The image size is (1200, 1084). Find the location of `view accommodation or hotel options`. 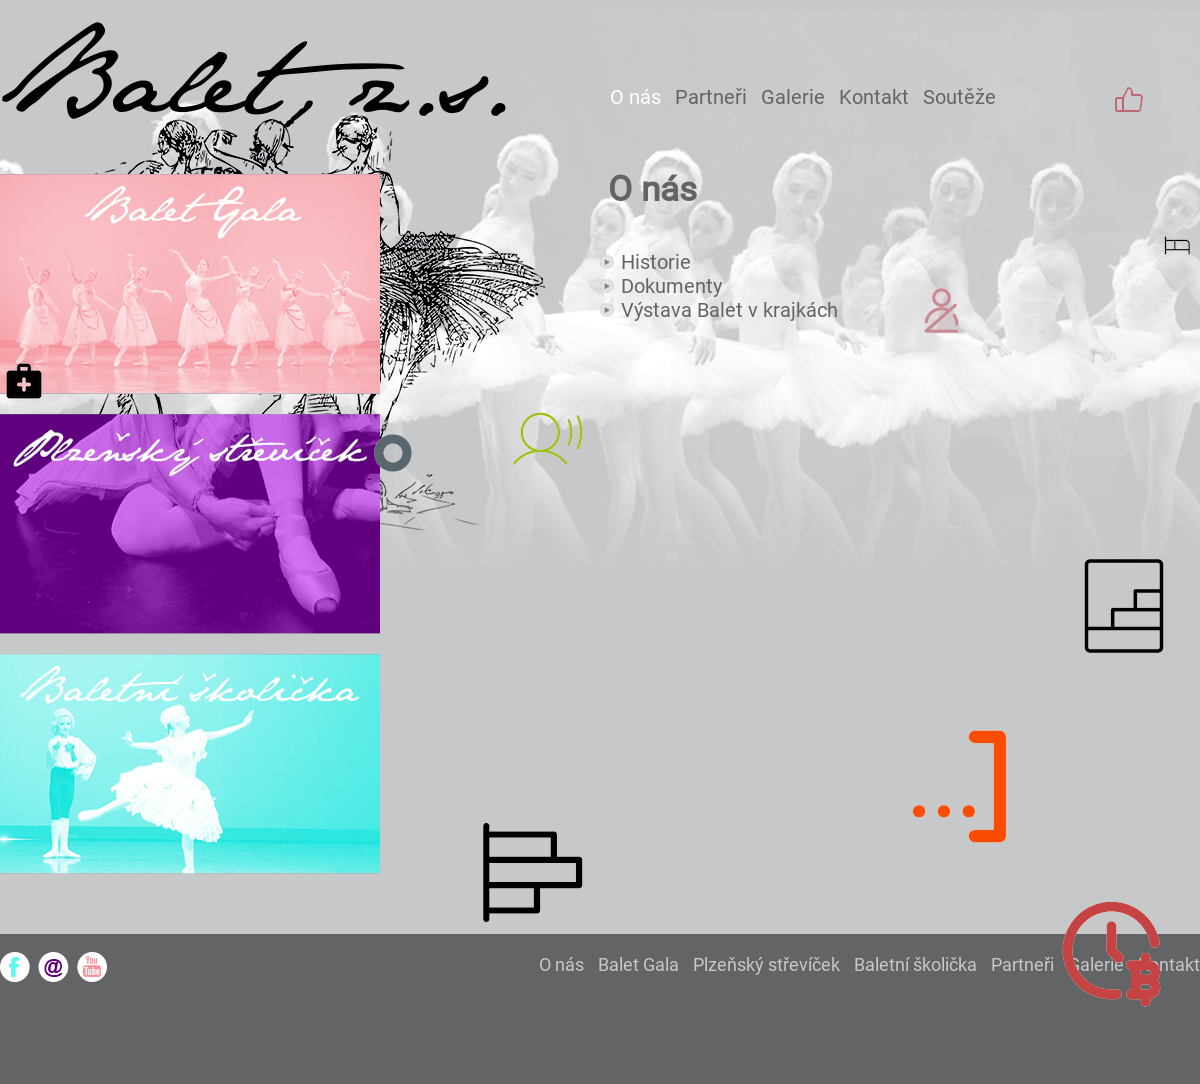

view accommodation or hotel options is located at coordinates (1176, 245).